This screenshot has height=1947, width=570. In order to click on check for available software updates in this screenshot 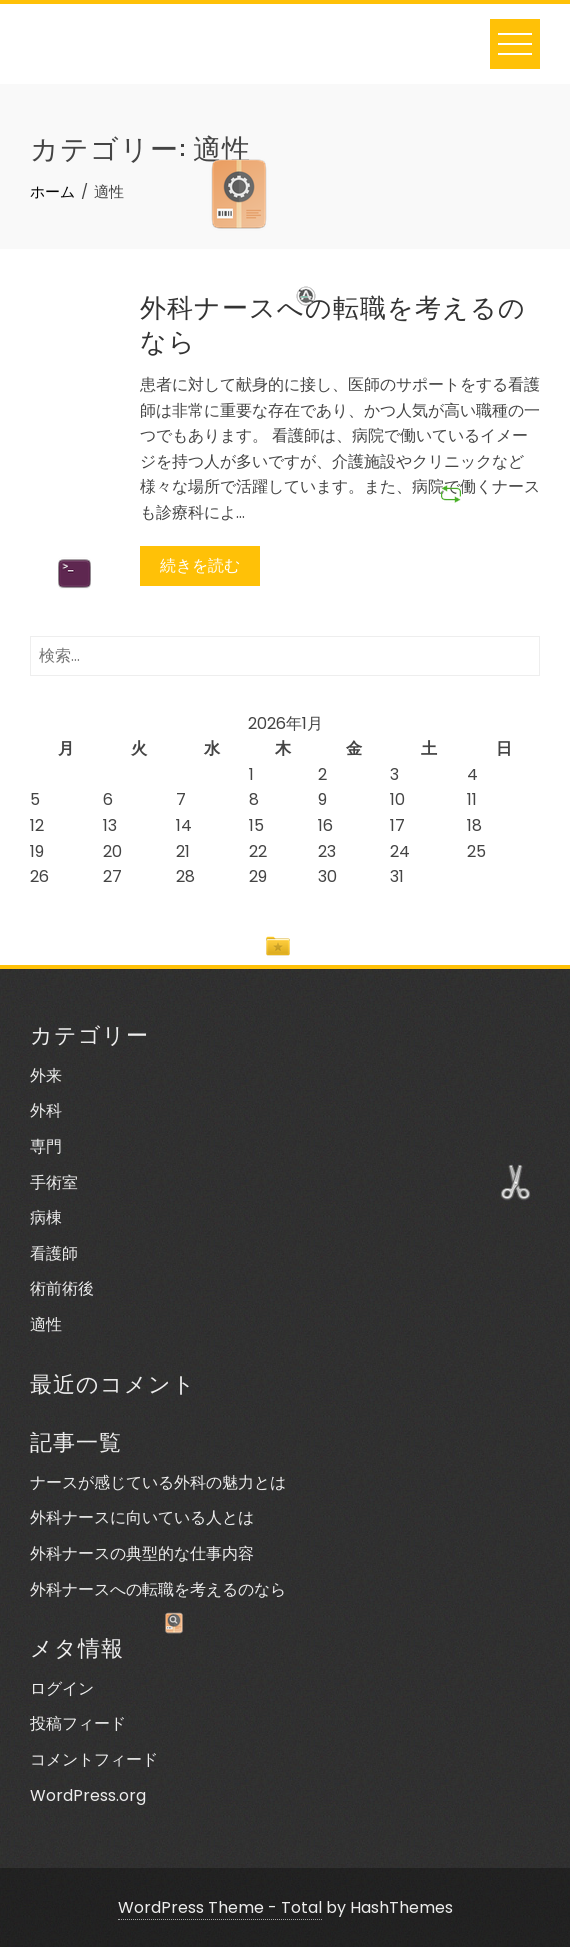, I will do `click(306, 296)`.